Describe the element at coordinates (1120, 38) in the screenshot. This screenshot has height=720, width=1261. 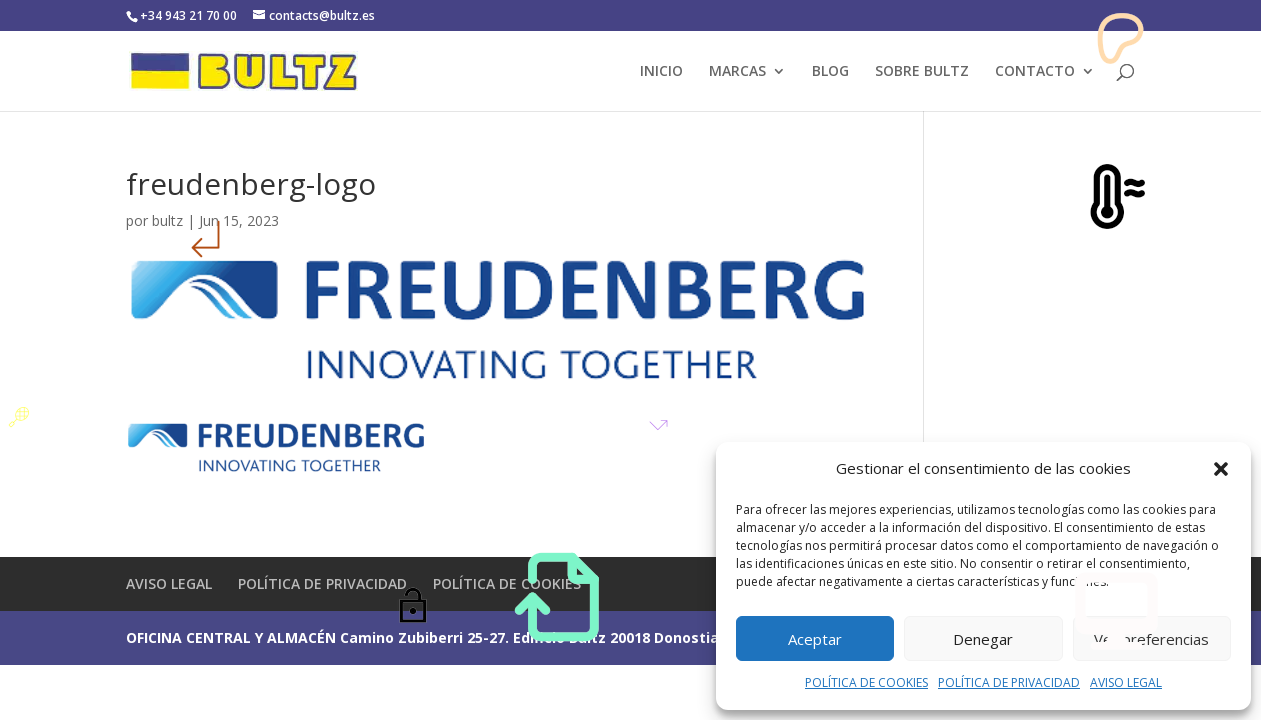
I see `visit patreon page` at that location.